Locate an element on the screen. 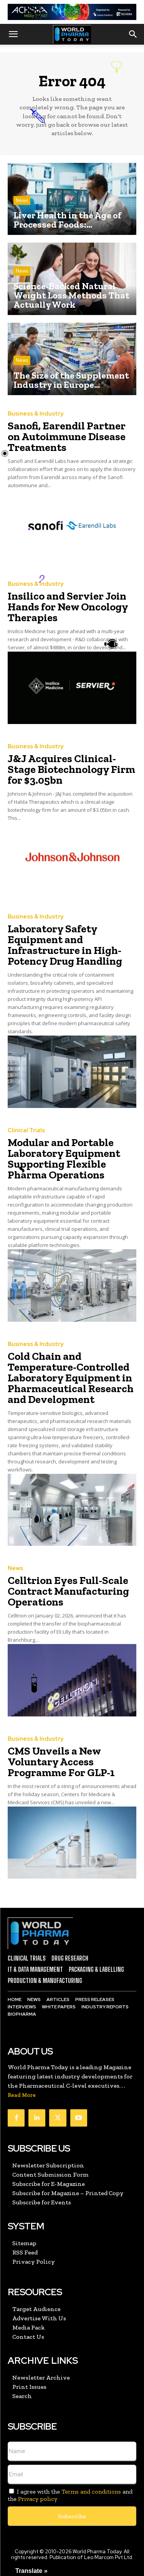 Image resolution: width=144 pixels, height=2576 pixels. select flatfish in a fishing or aquarium game is located at coordinates (111, 644).